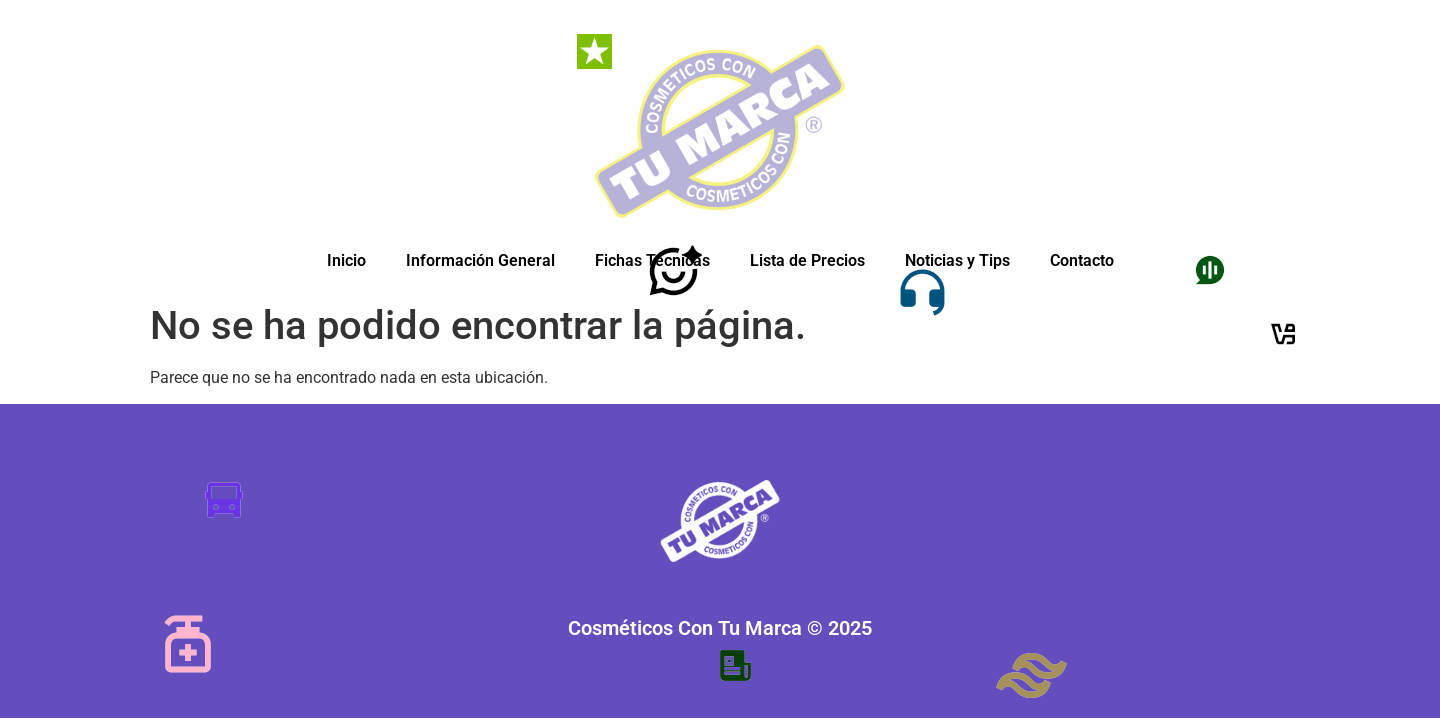 The height and width of the screenshot is (720, 1440). What do you see at coordinates (1031, 675) in the screenshot?
I see `tailwind css framework logo` at bounding box center [1031, 675].